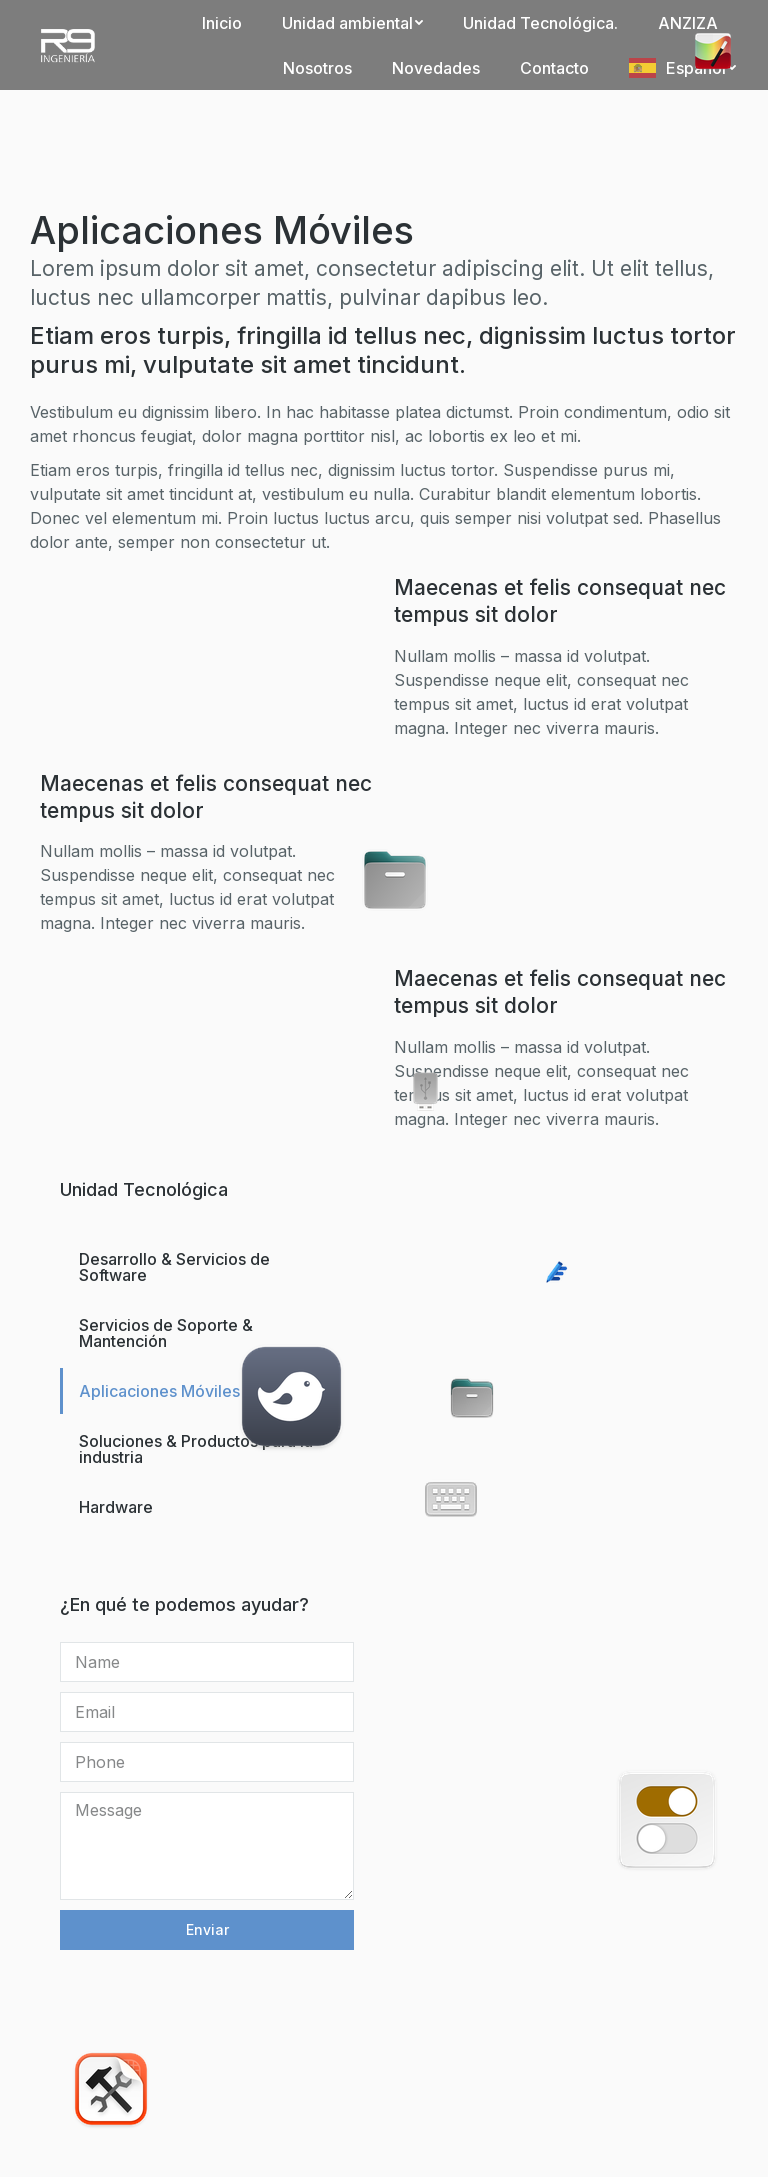 The width and height of the screenshot is (768, 2177). What do you see at coordinates (451, 1499) in the screenshot?
I see `open keyboard settings` at bounding box center [451, 1499].